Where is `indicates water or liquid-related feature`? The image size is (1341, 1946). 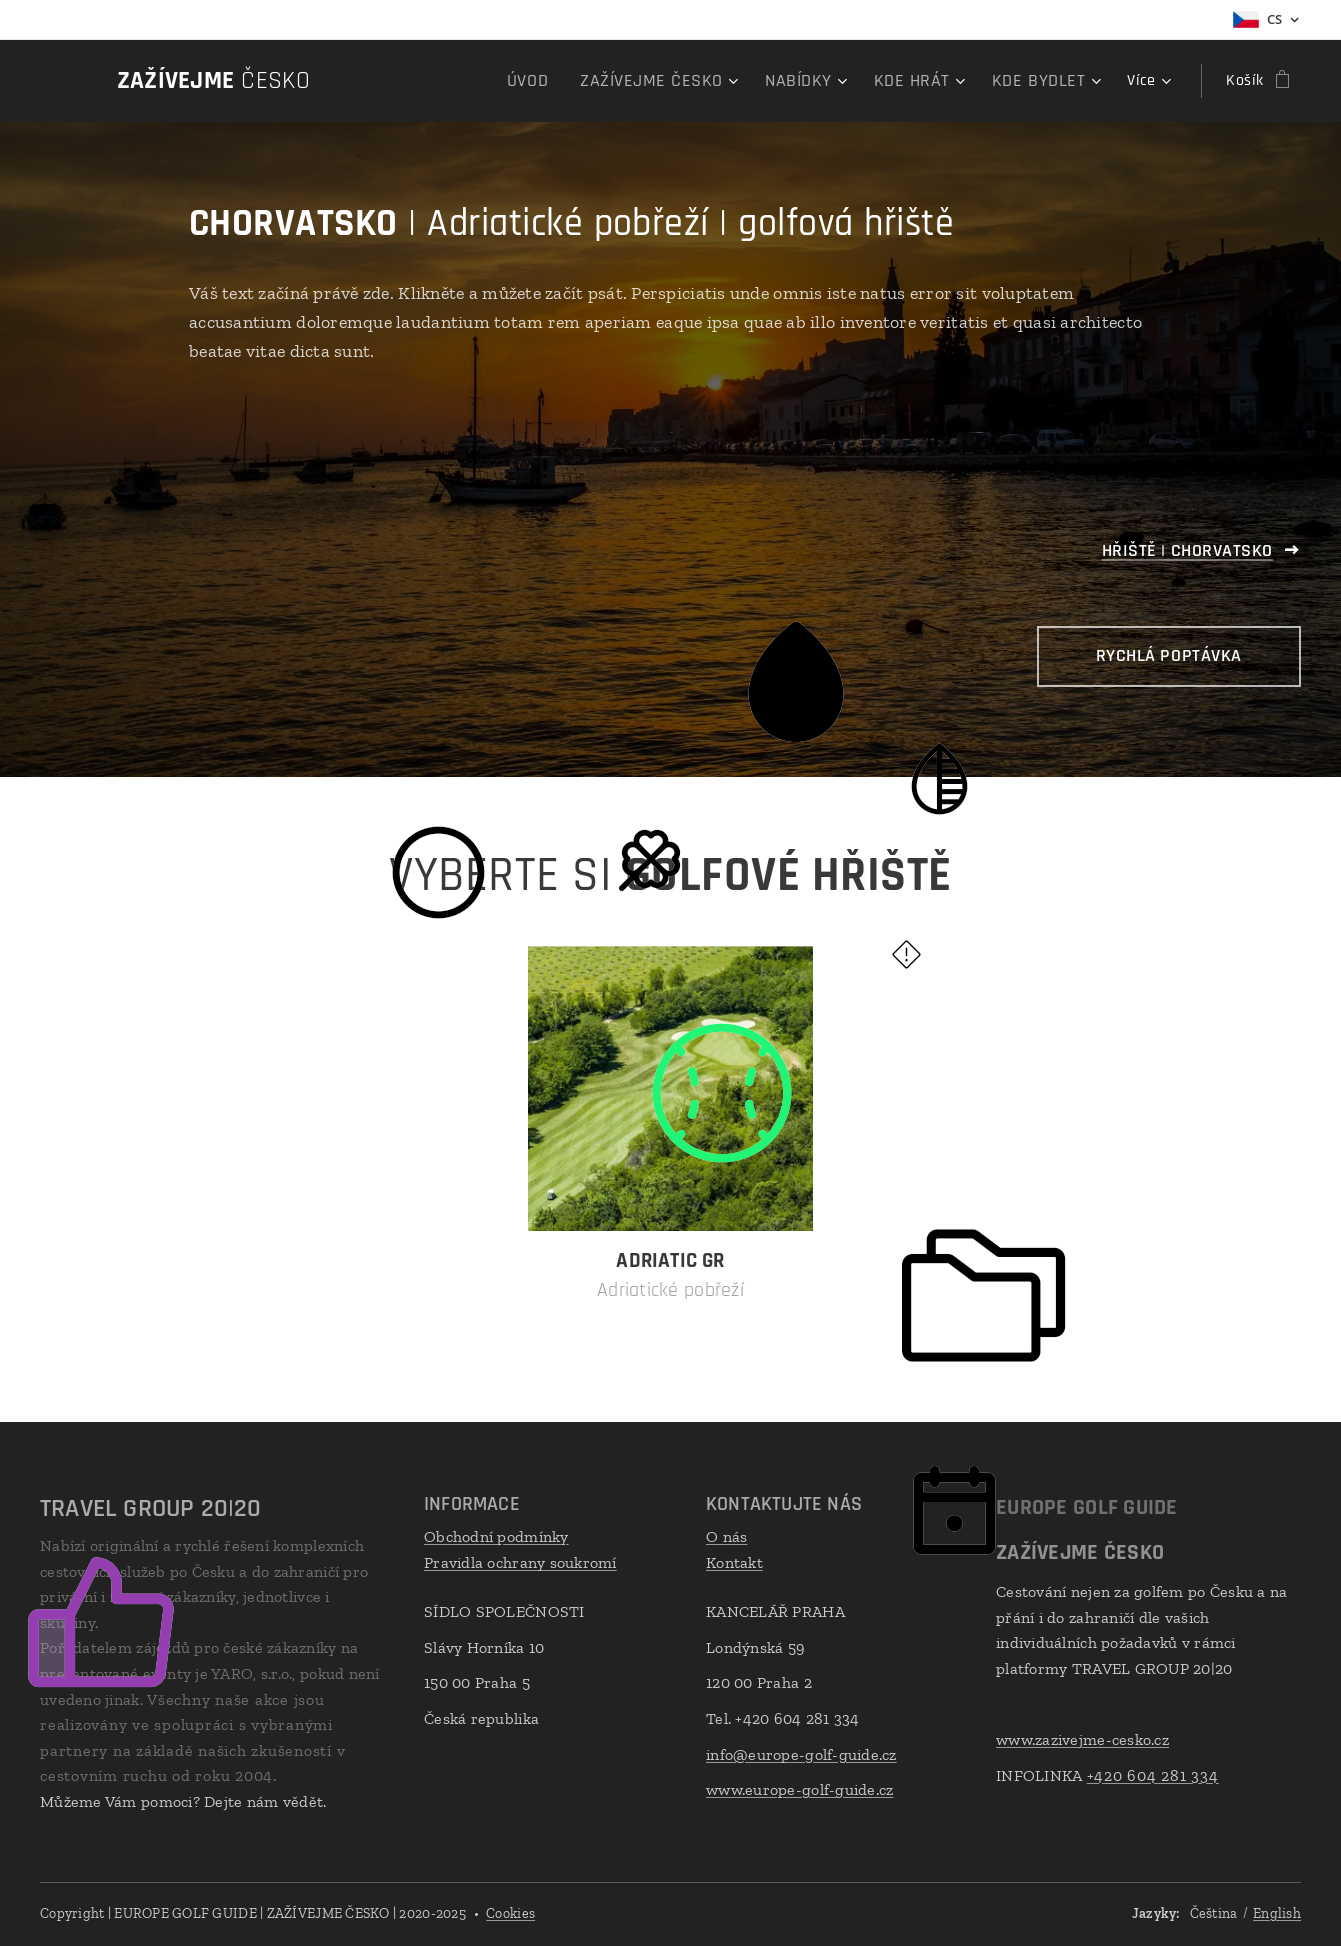 indicates water or liquid-related feature is located at coordinates (796, 686).